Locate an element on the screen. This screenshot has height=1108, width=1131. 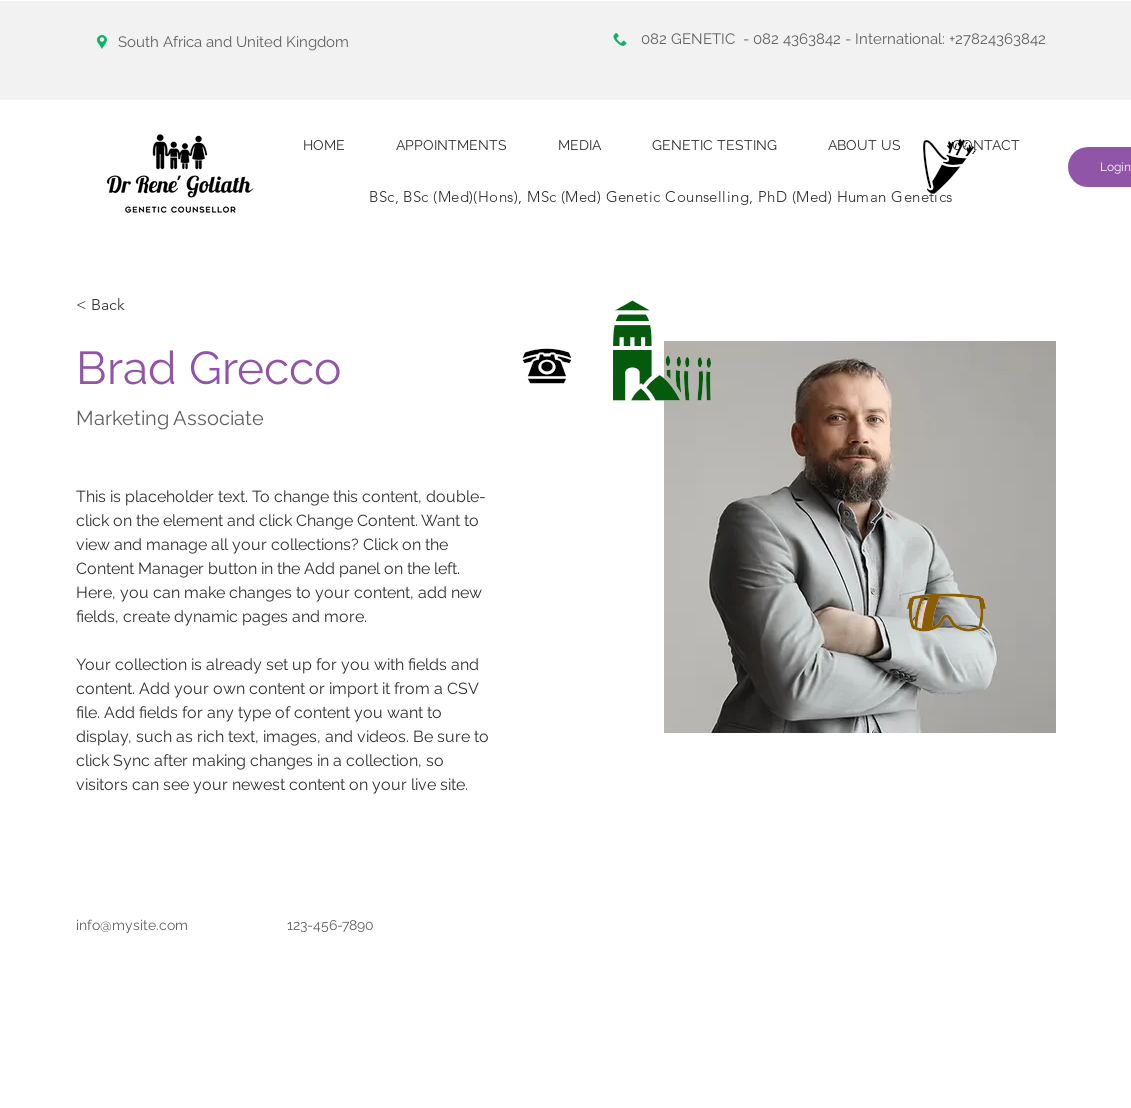
contact customer support via phone is located at coordinates (547, 366).